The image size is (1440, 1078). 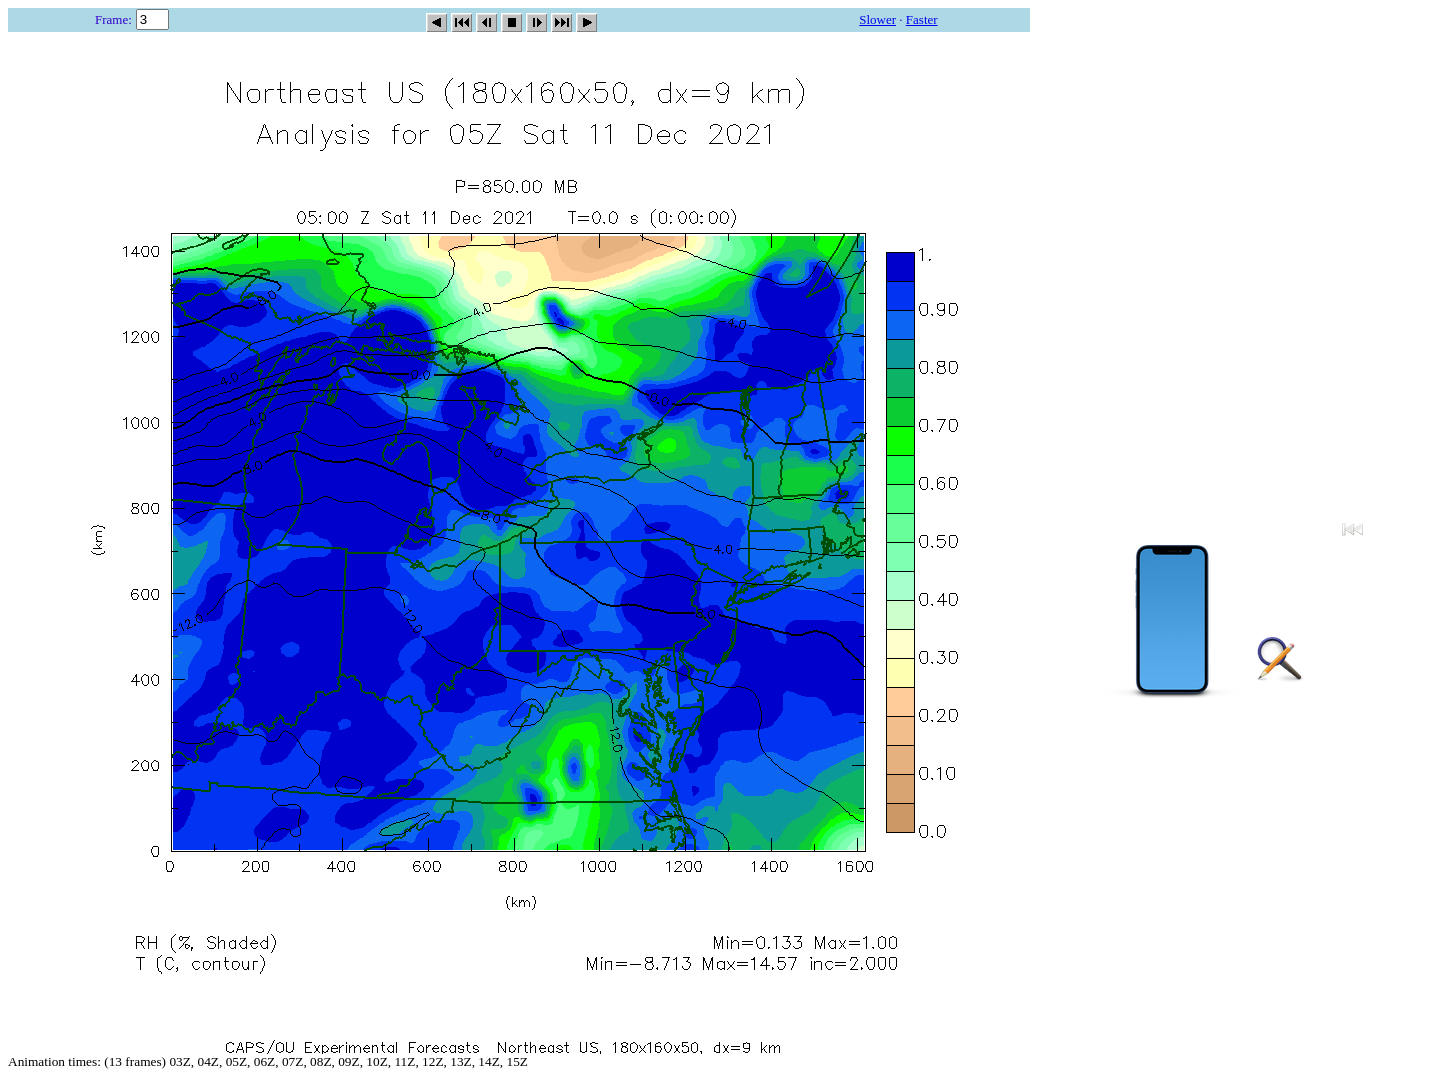 What do you see at coordinates (1172, 622) in the screenshot?
I see `iPhone 12 mini device icon` at bounding box center [1172, 622].